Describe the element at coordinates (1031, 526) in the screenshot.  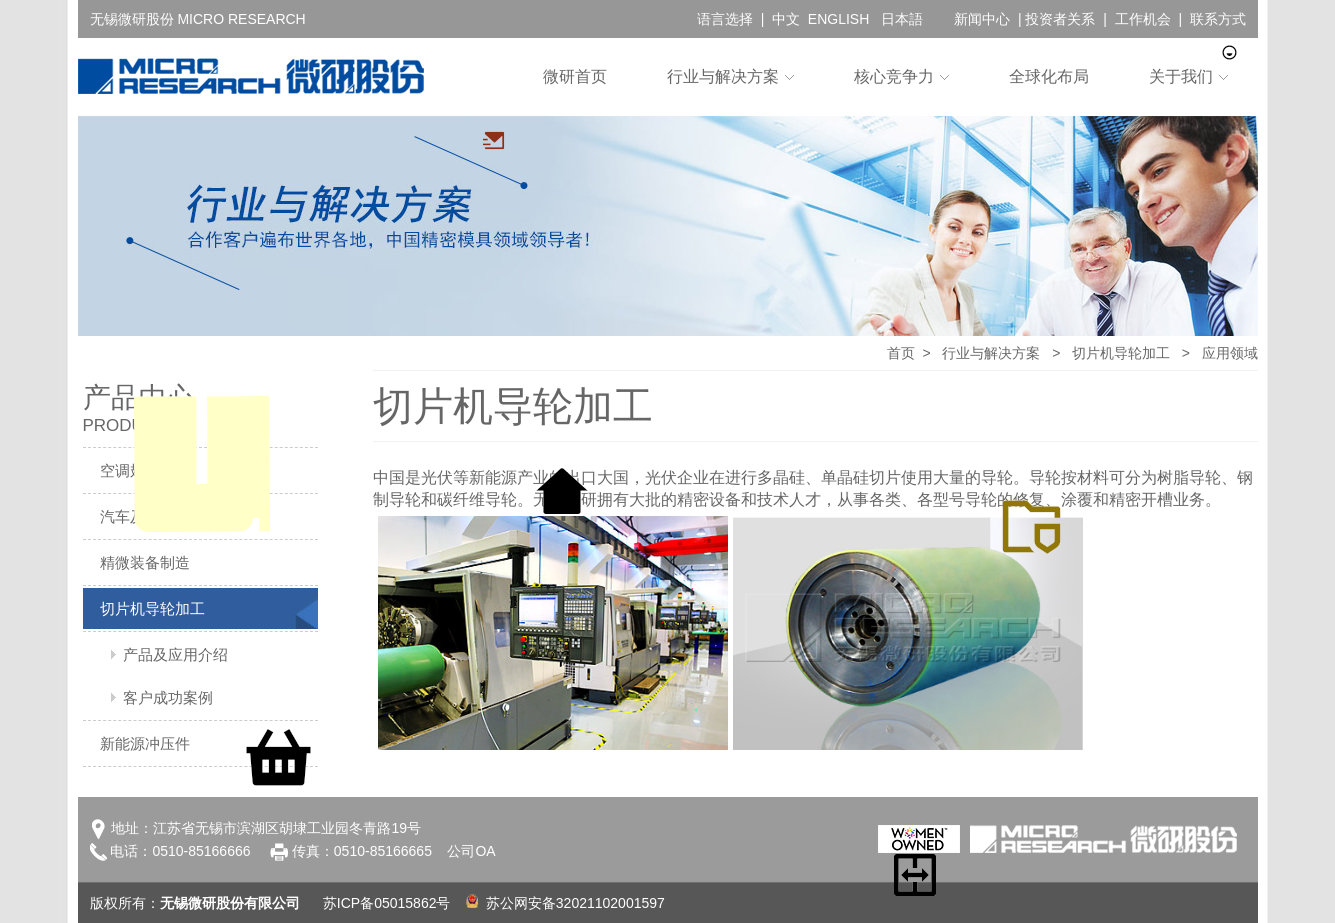
I see `access protected or secure files` at that location.